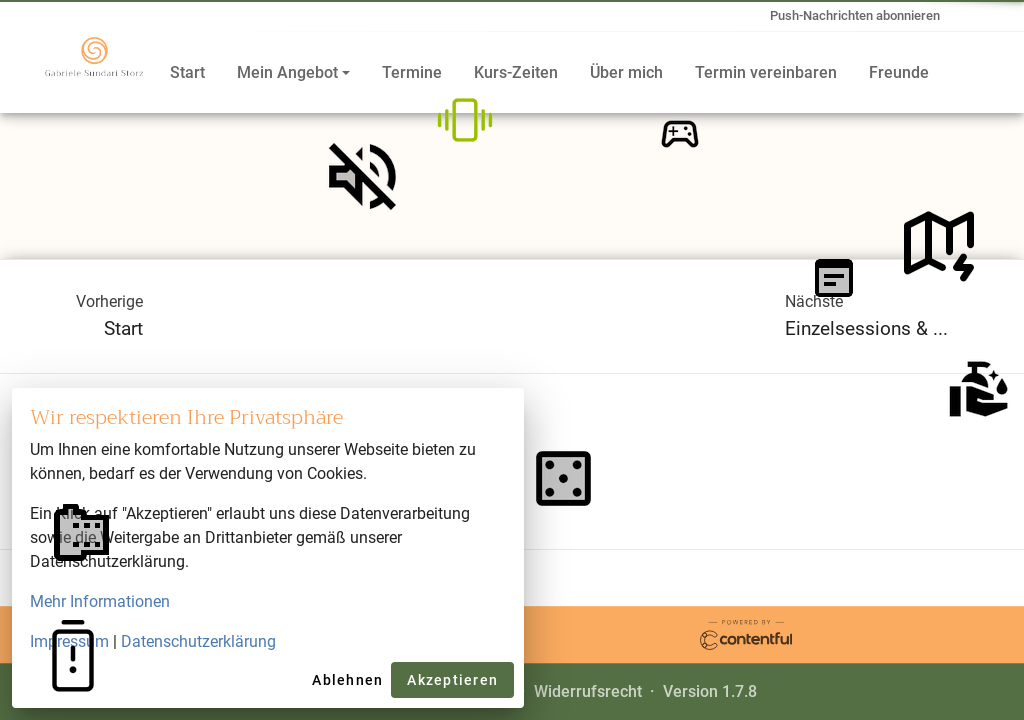 The image size is (1024, 720). What do you see at coordinates (680, 134) in the screenshot?
I see `access gaming or esports features` at bounding box center [680, 134].